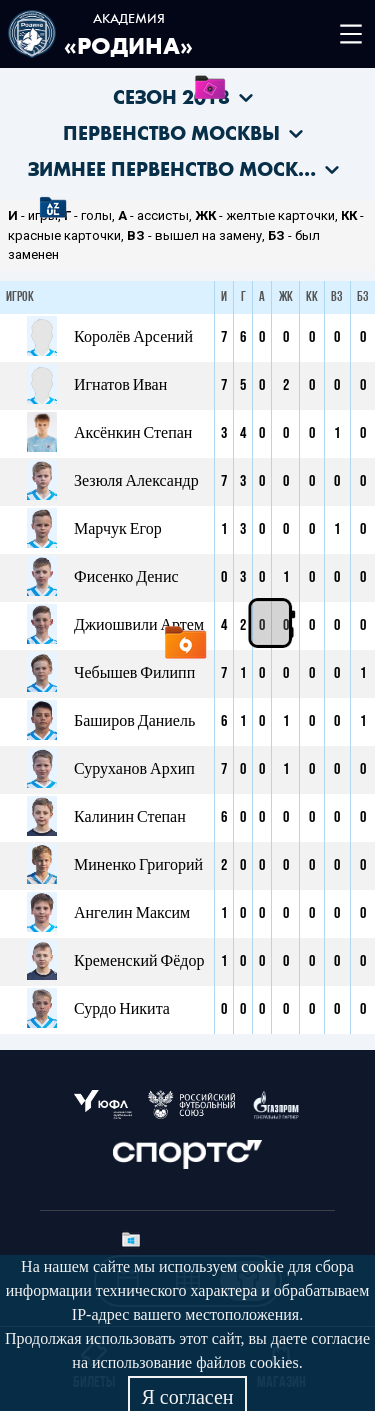 This screenshot has width=375, height=1411. Describe the element at coordinates (271, 623) in the screenshot. I see `view connected Apple Watch in sidebar` at that location.